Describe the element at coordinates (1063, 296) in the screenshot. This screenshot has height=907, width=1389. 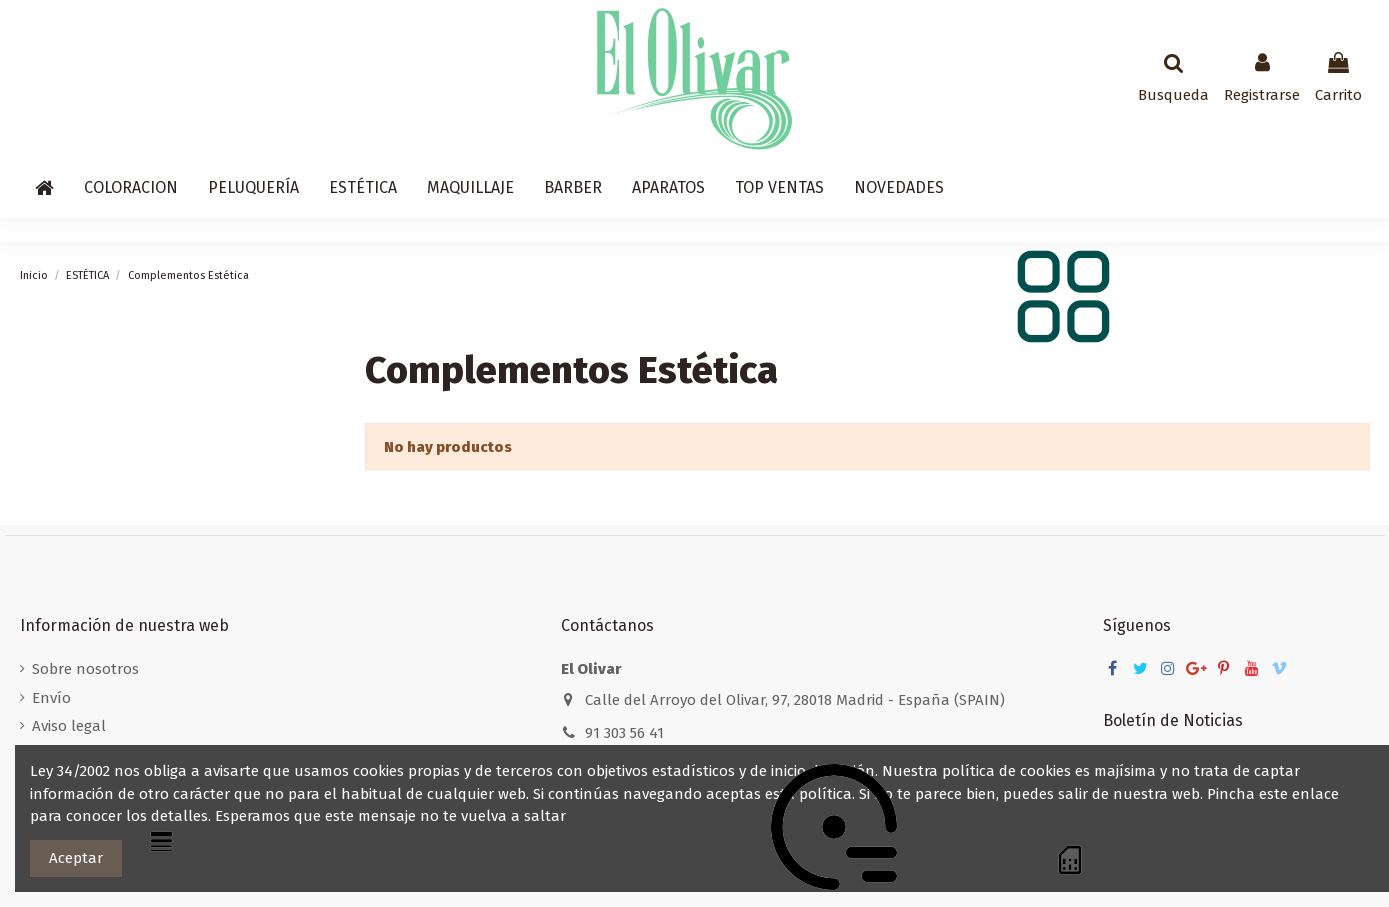
I see `access all apps or applications` at that location.